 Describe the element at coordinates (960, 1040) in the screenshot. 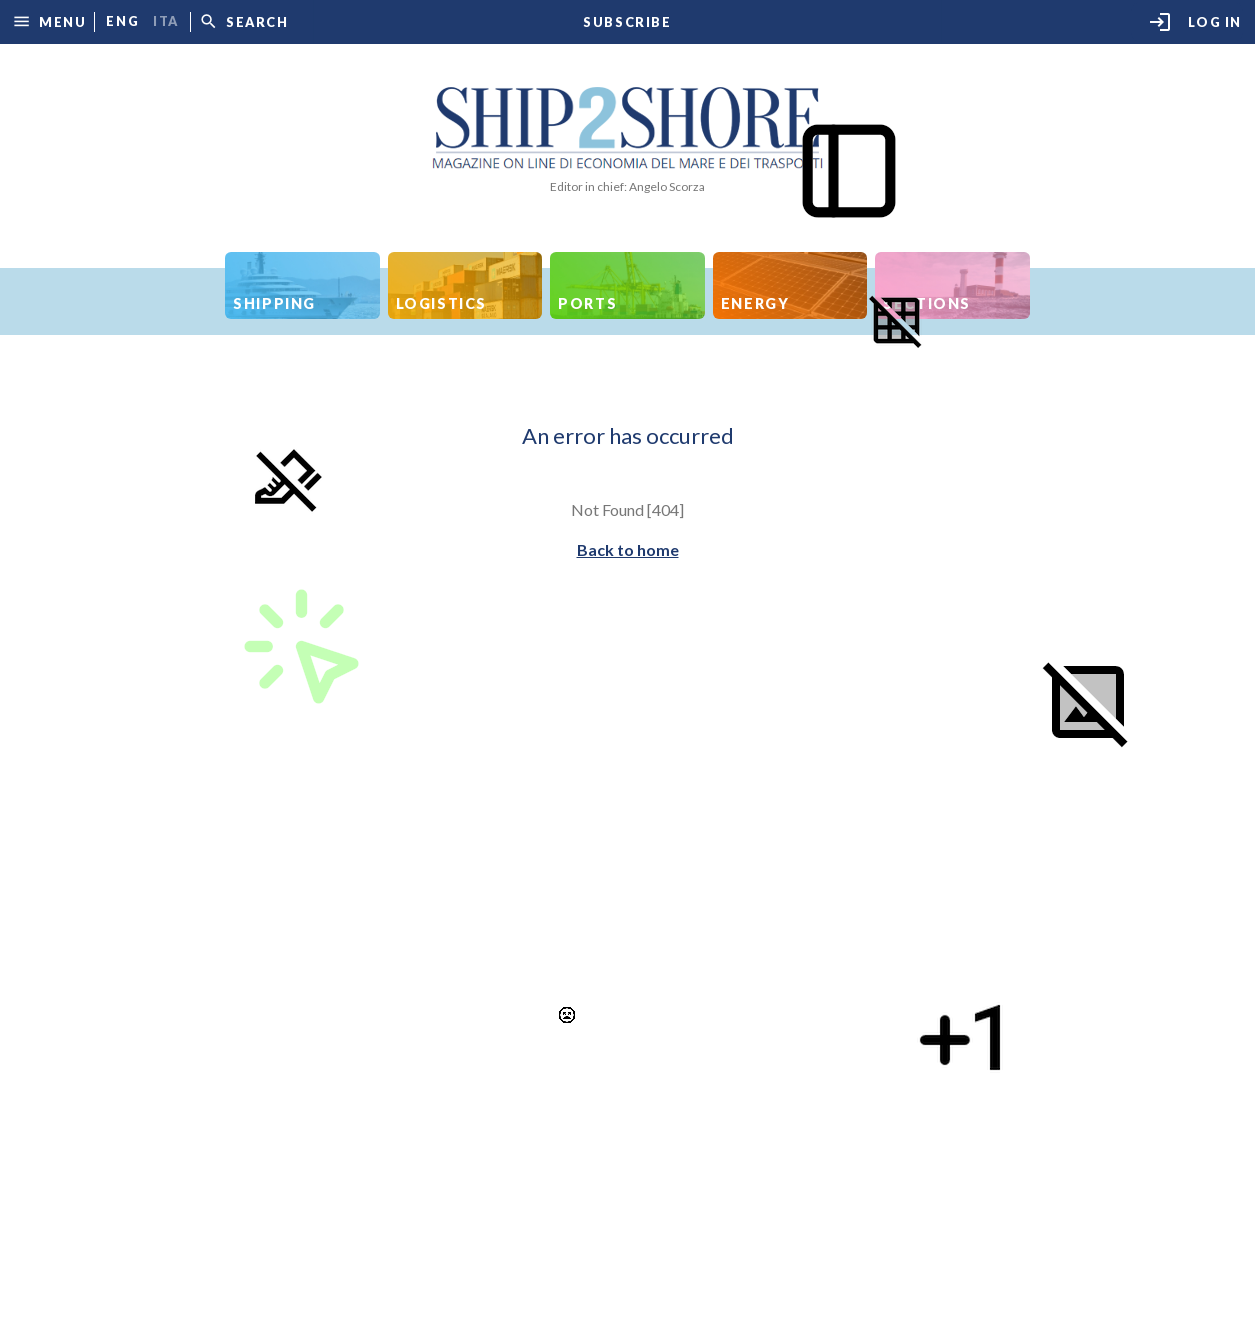

I see `increase exposure by one stop` at that location.